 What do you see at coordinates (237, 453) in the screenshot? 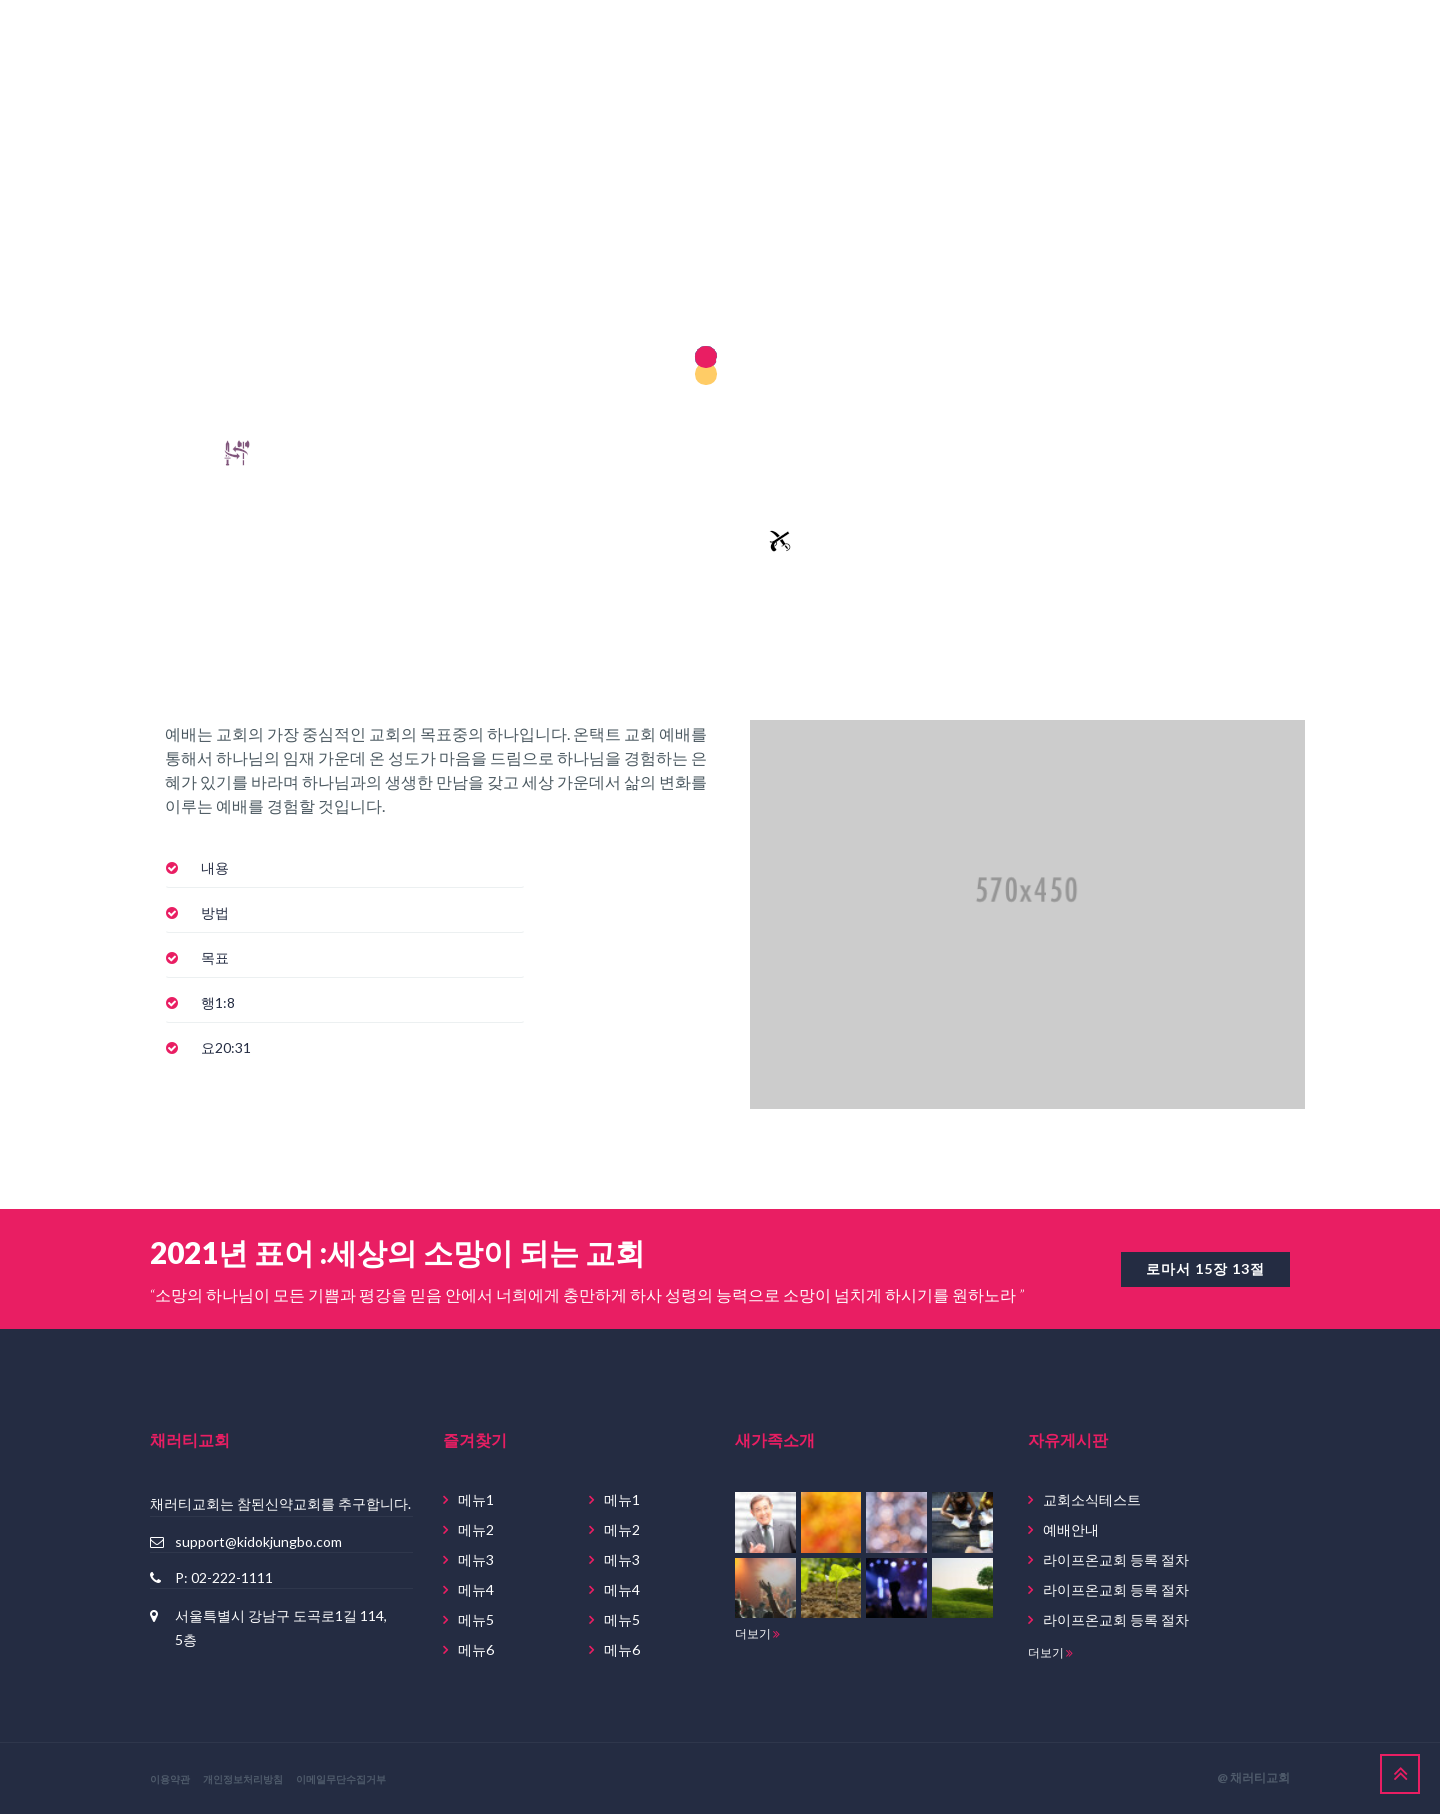
I see `switch between equipped weapons` at bounding box center [237, 453].